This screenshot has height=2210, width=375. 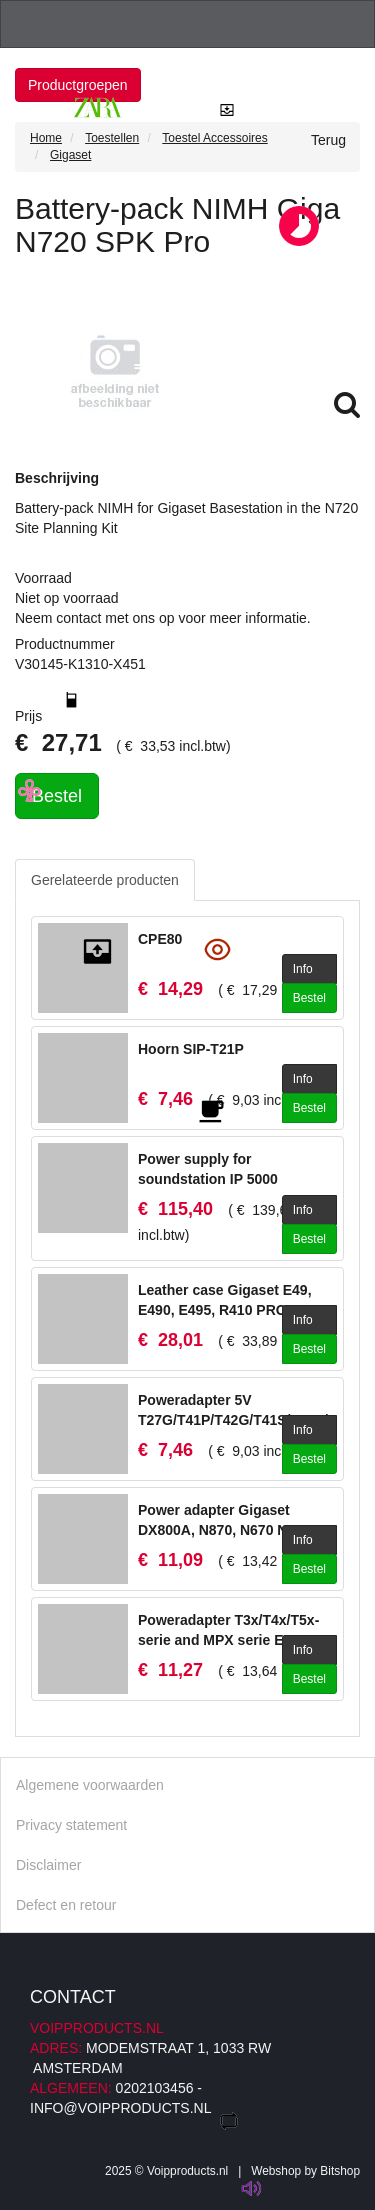 I want to click on view or preview content, so click(x=217, y=949).